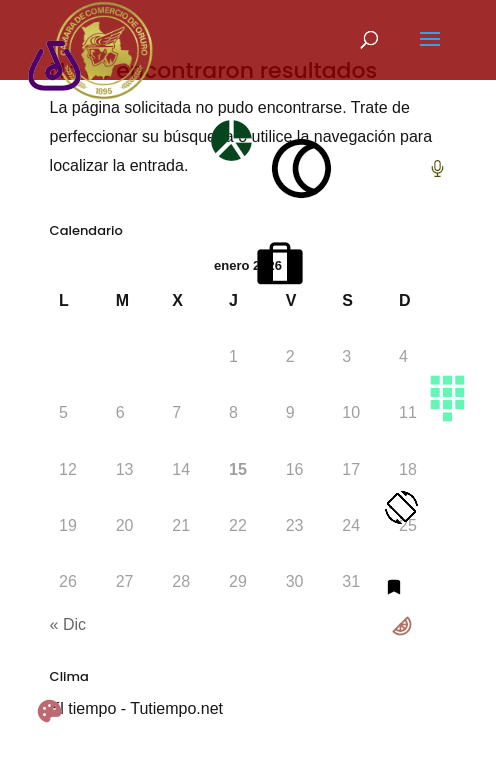 The width and height of the screenshot is (496, 782). What do you see at coordinates (402, 626) in the screenshot?
I see `indicates fresh or citrus-related content` at bounding box center [402, 626].